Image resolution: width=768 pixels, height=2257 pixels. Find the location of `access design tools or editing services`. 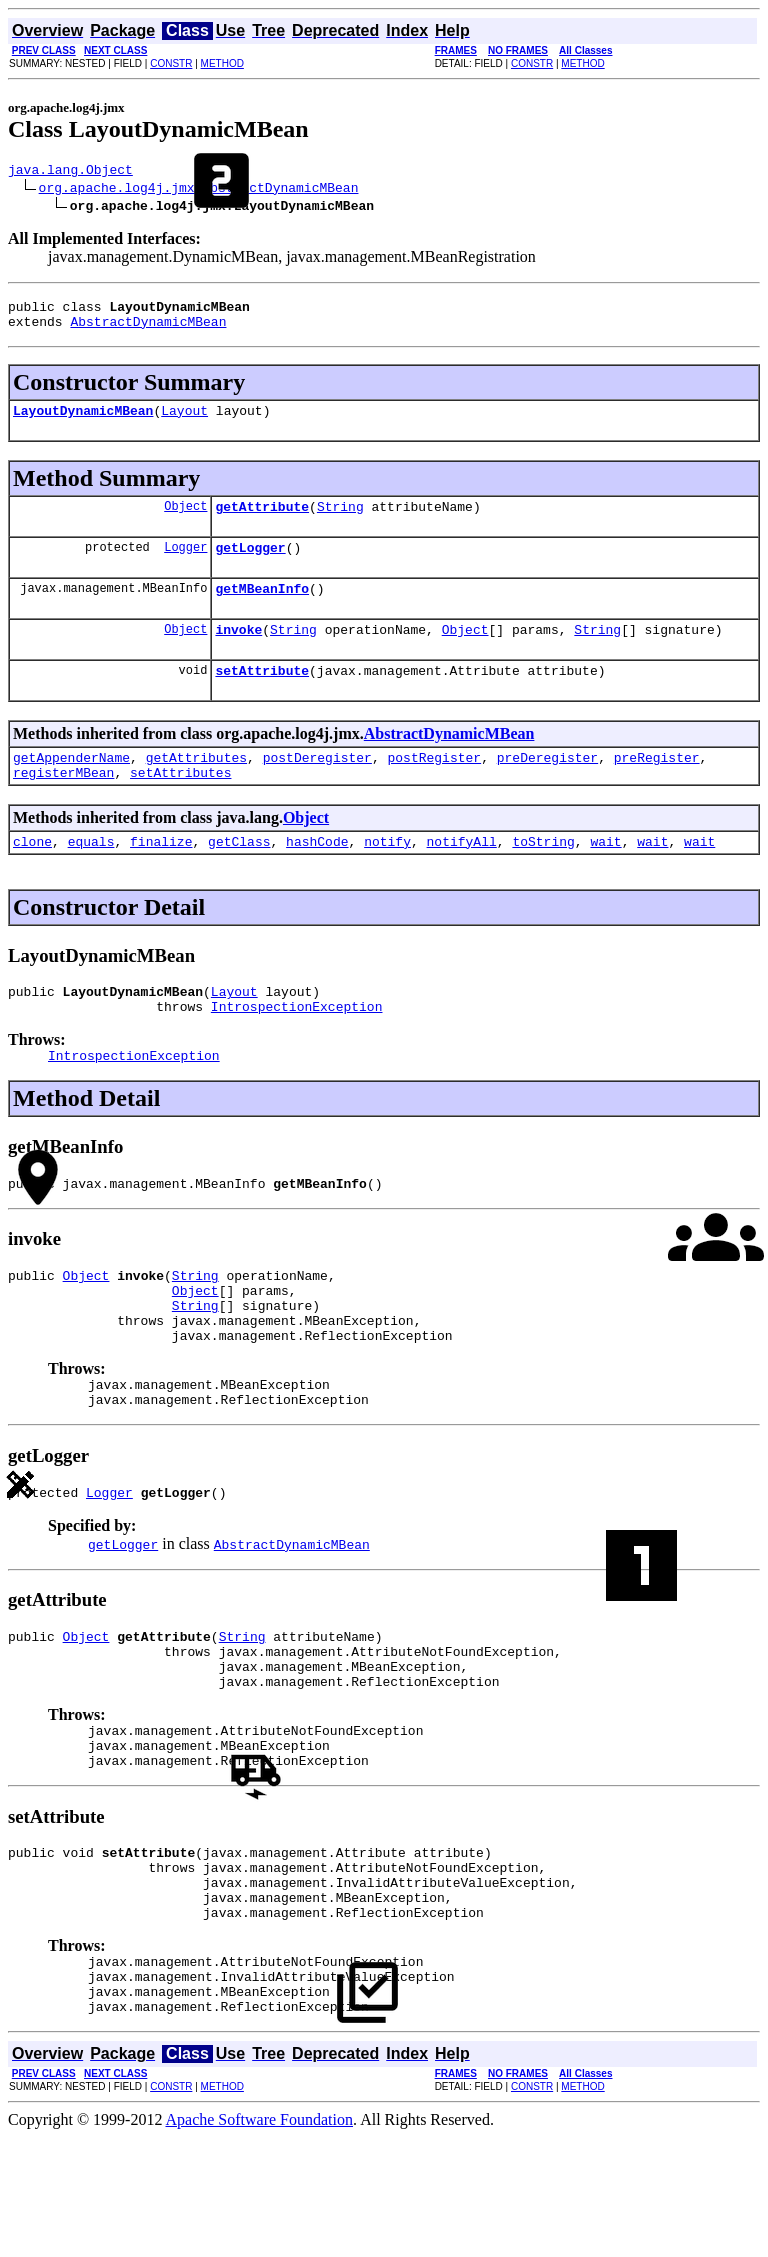

access design tools or editing services is located at coordinates (20, 1484).